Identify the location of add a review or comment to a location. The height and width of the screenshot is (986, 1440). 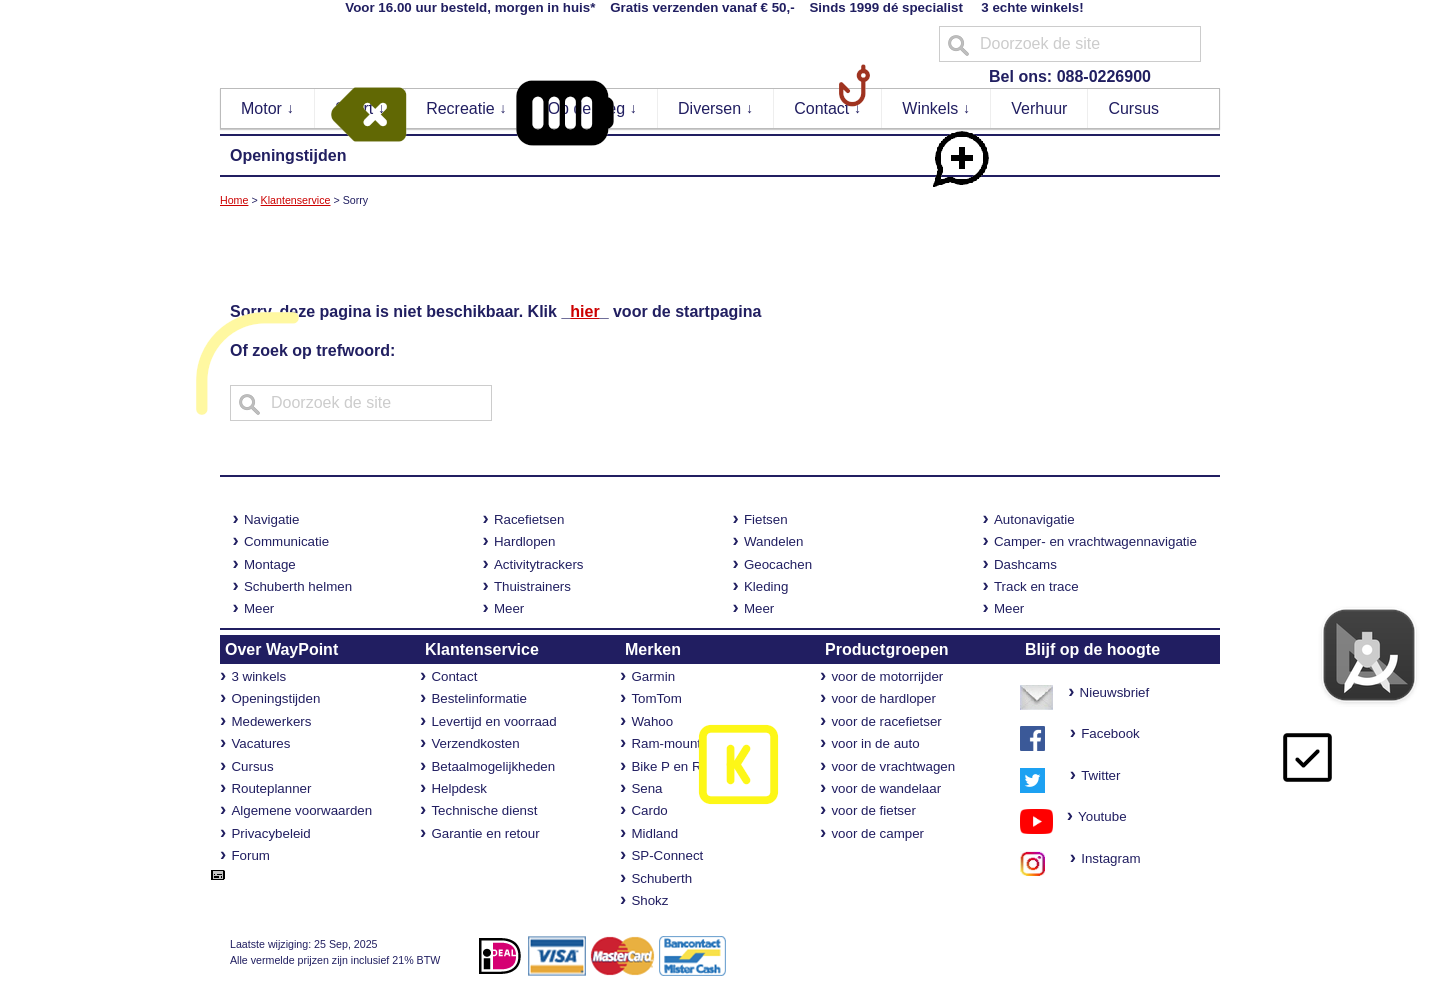
(962, 158).